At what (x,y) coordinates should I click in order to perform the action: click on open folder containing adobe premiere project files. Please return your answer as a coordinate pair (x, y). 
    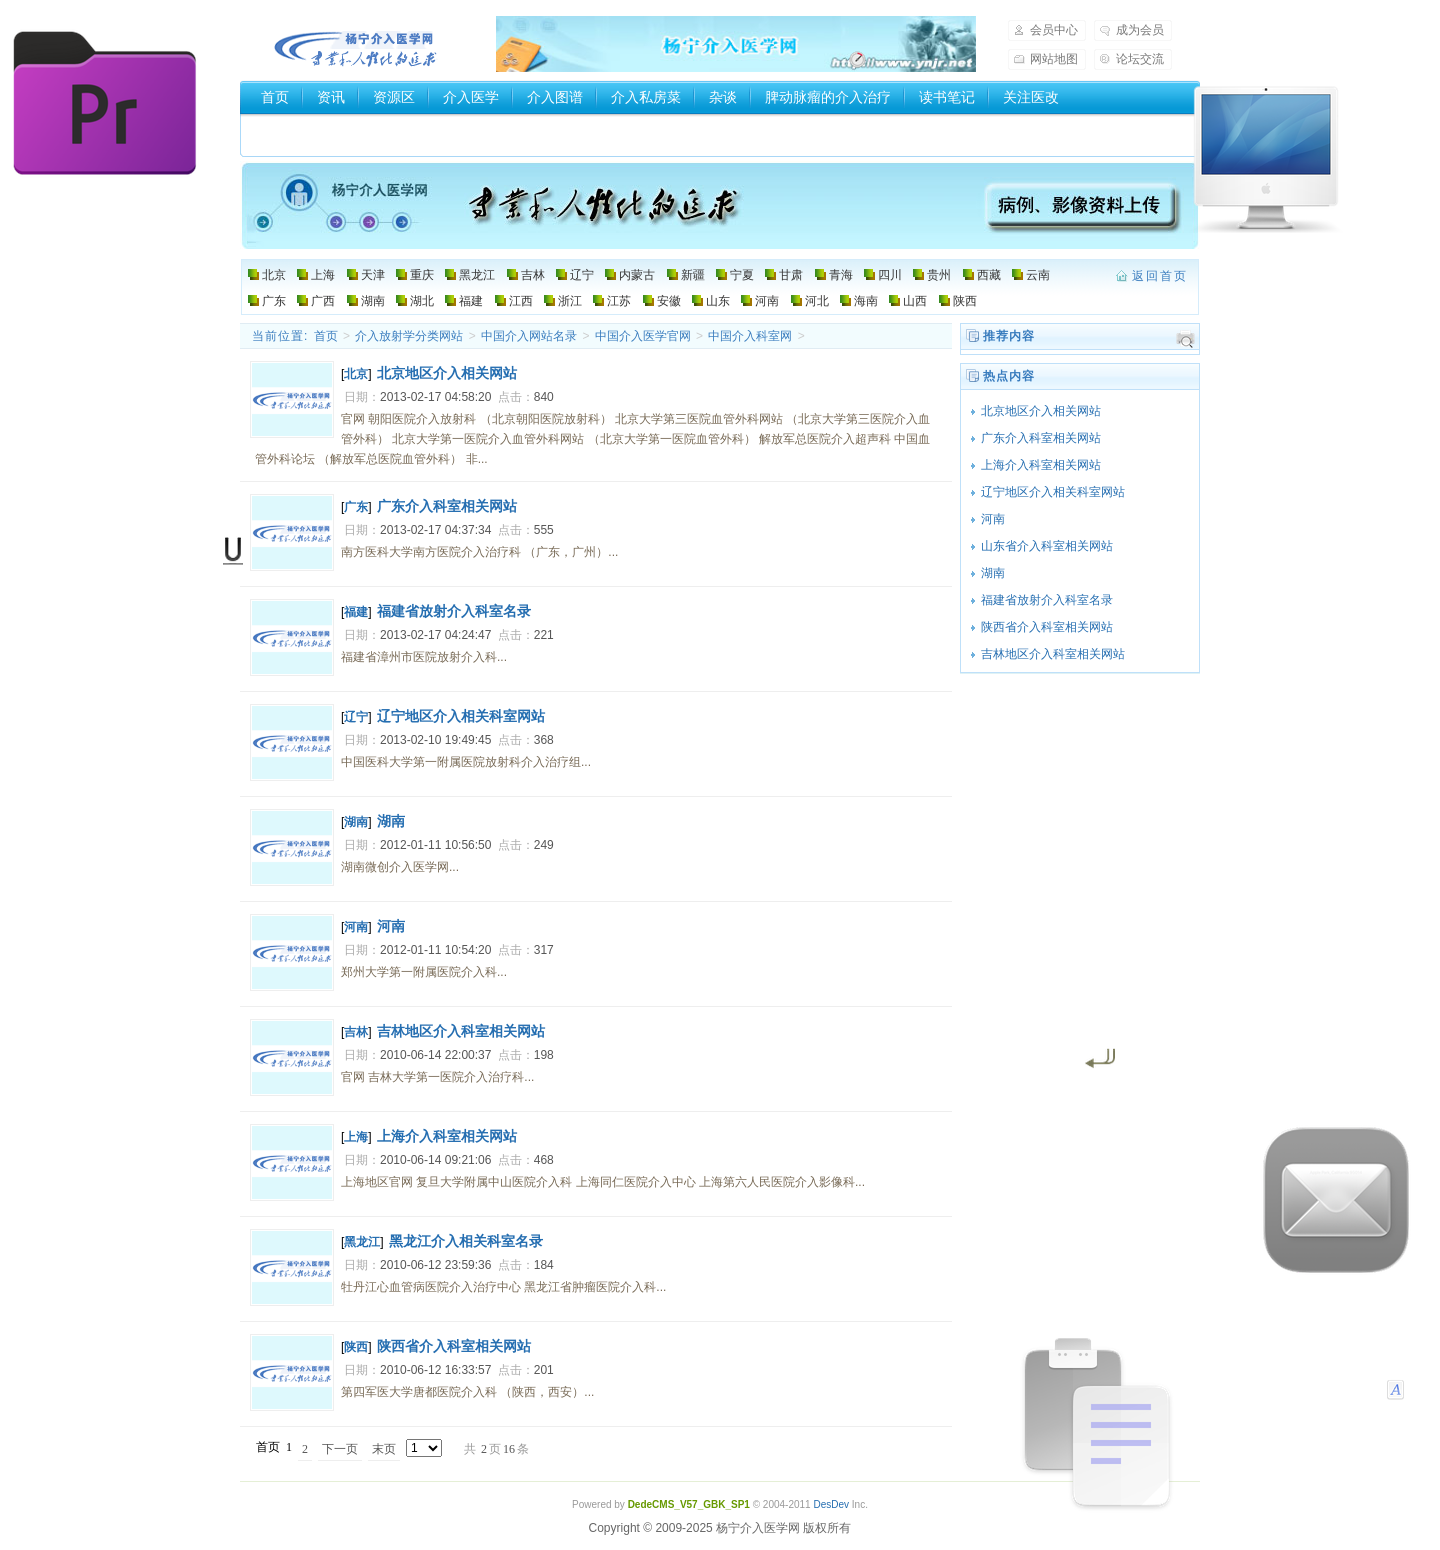
    Looking at the image, I should click on (104, 108).